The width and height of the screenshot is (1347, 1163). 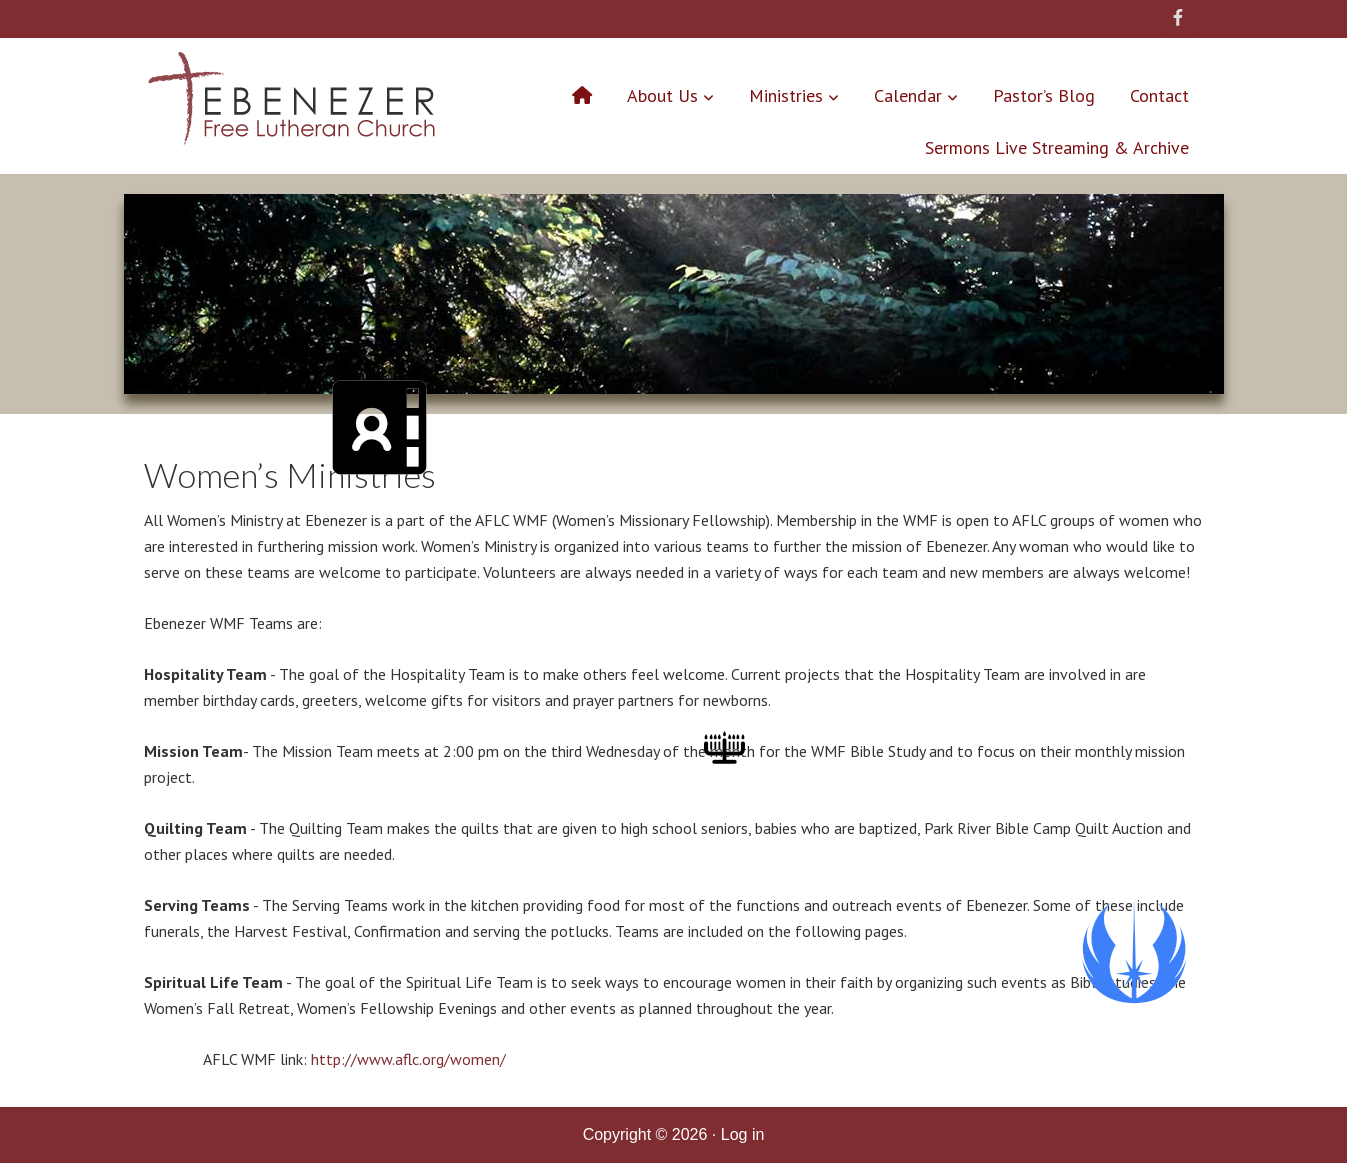 What do you see at coordinates (1134, 951) in the screenshot?
I see `jedi order logo from star wars` at bounding box center [1134, 951].